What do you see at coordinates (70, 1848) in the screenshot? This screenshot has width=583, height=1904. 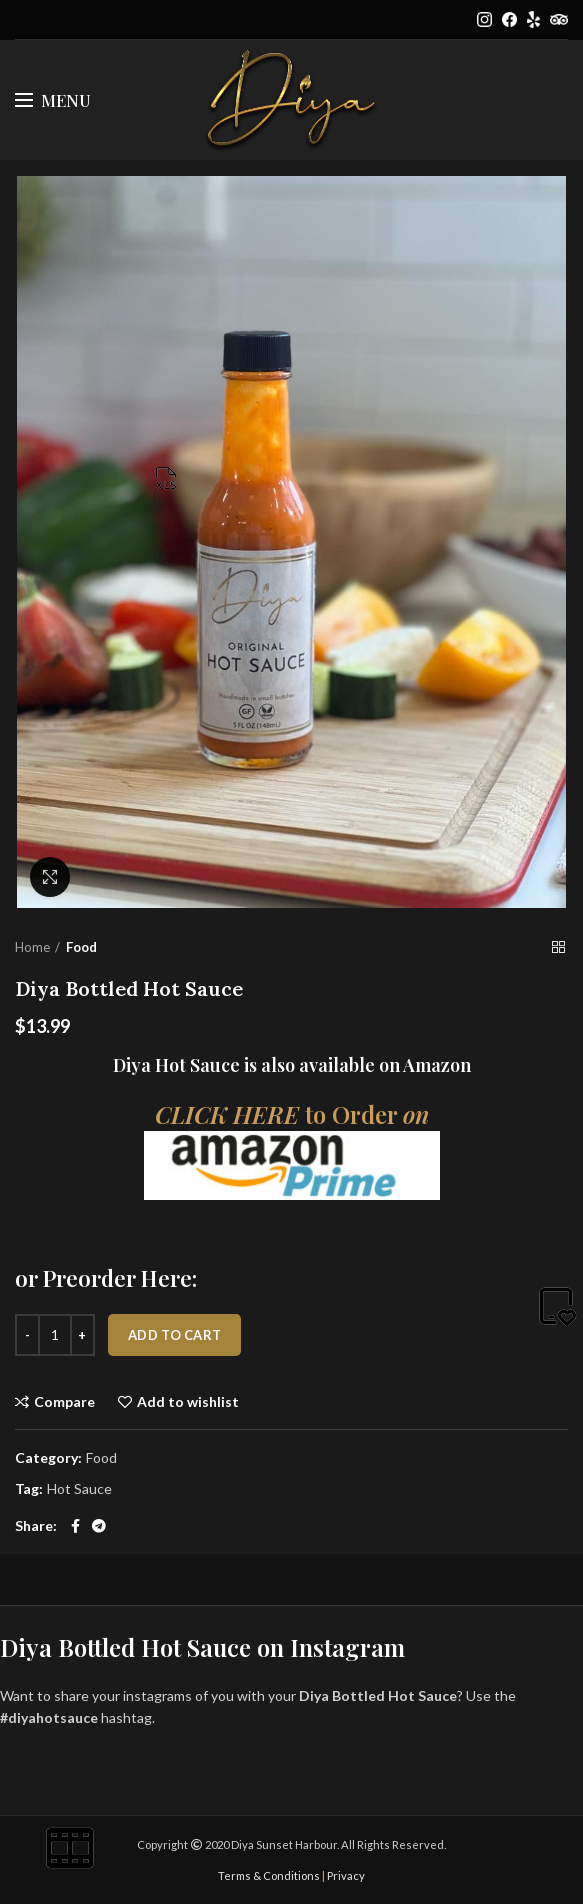 I see `view video or film content` at bounding box center [70, 1848].